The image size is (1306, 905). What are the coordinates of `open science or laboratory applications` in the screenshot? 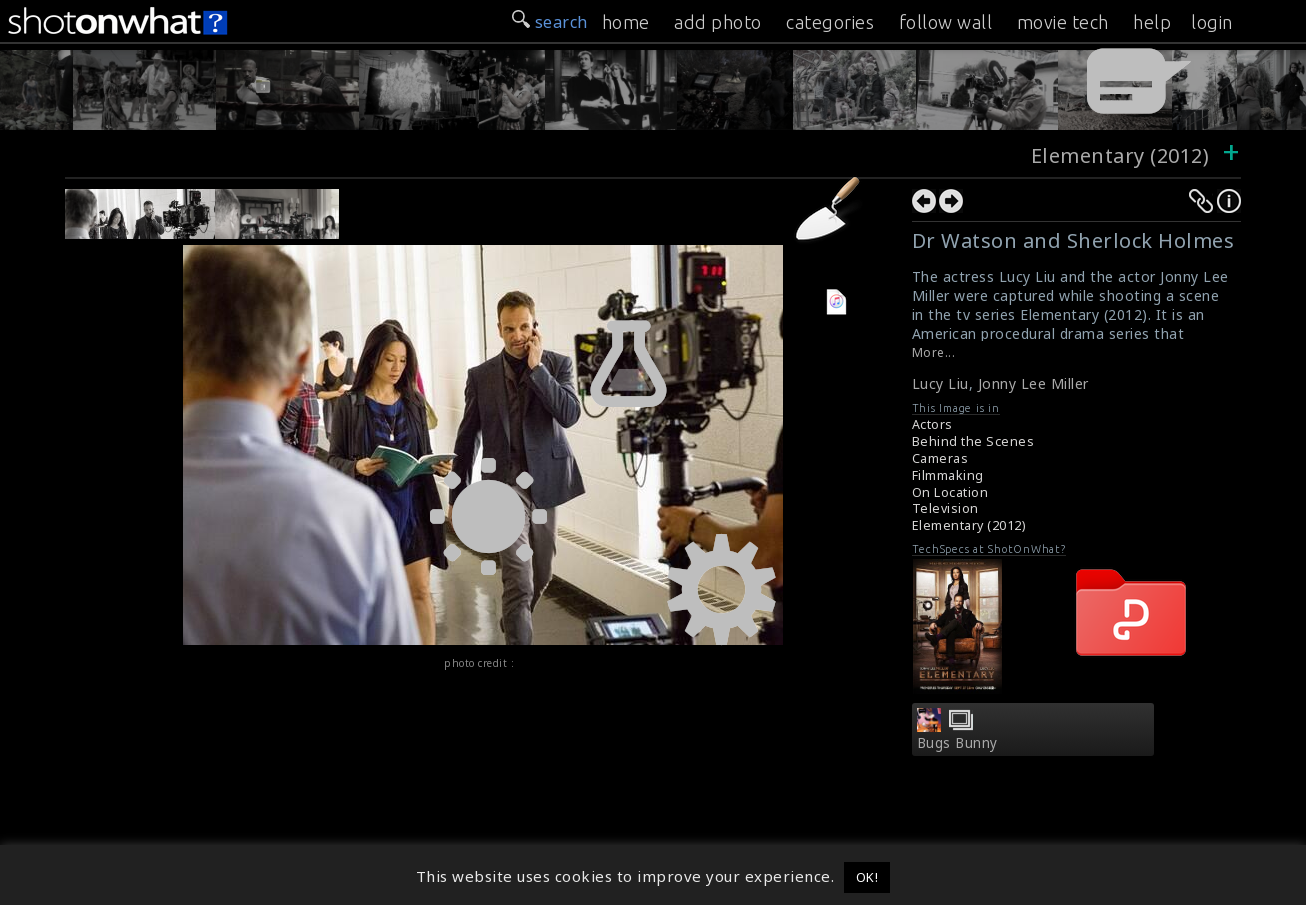 It's located at (628, 363).